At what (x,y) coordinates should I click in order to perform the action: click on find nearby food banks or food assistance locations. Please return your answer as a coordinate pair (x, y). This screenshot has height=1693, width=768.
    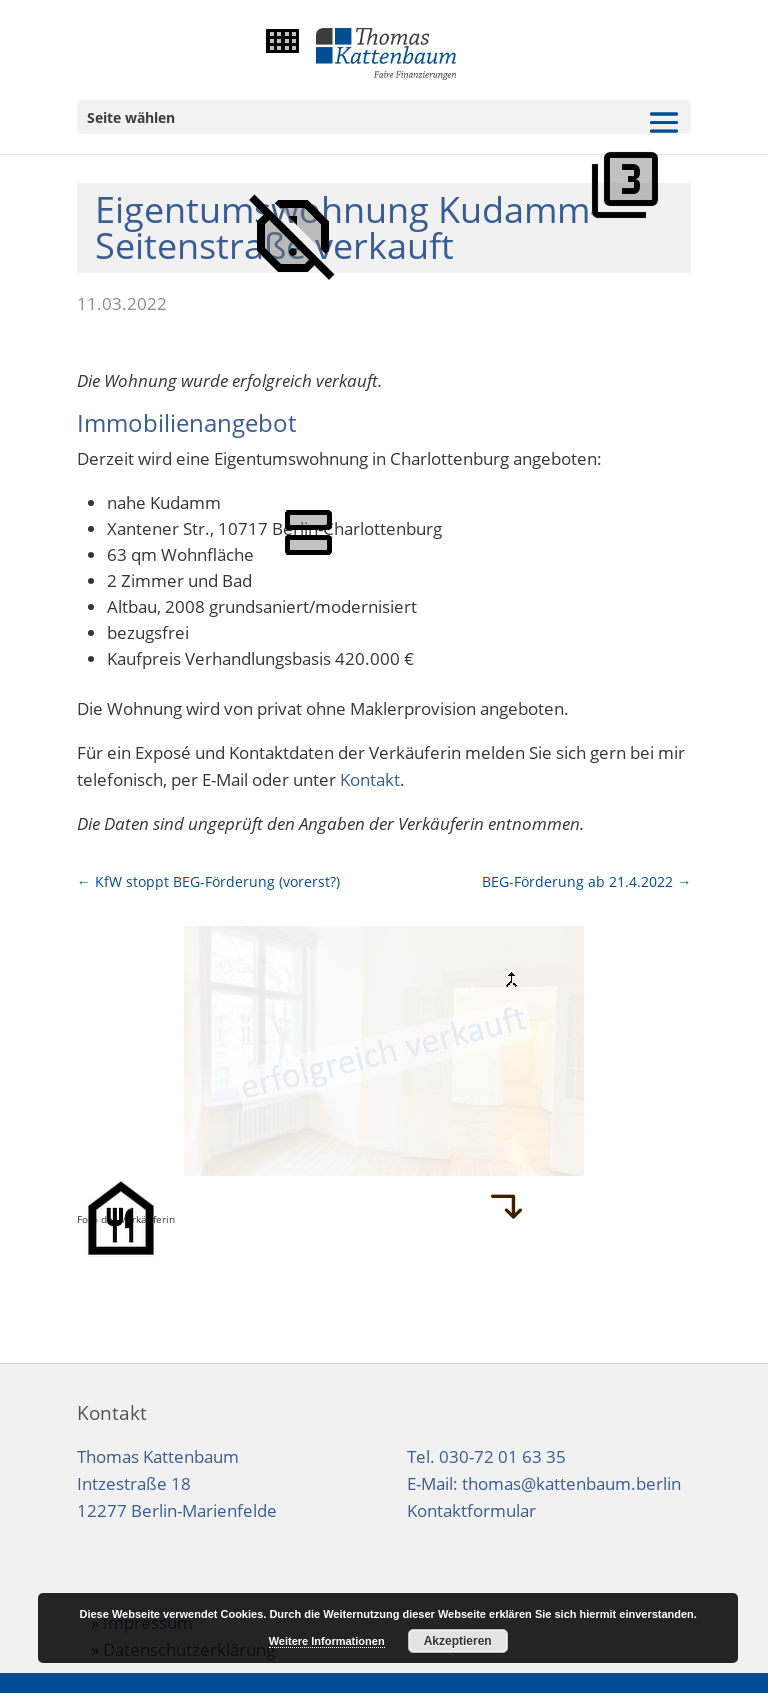
    Looking at the image, I should click on (121, 1218).